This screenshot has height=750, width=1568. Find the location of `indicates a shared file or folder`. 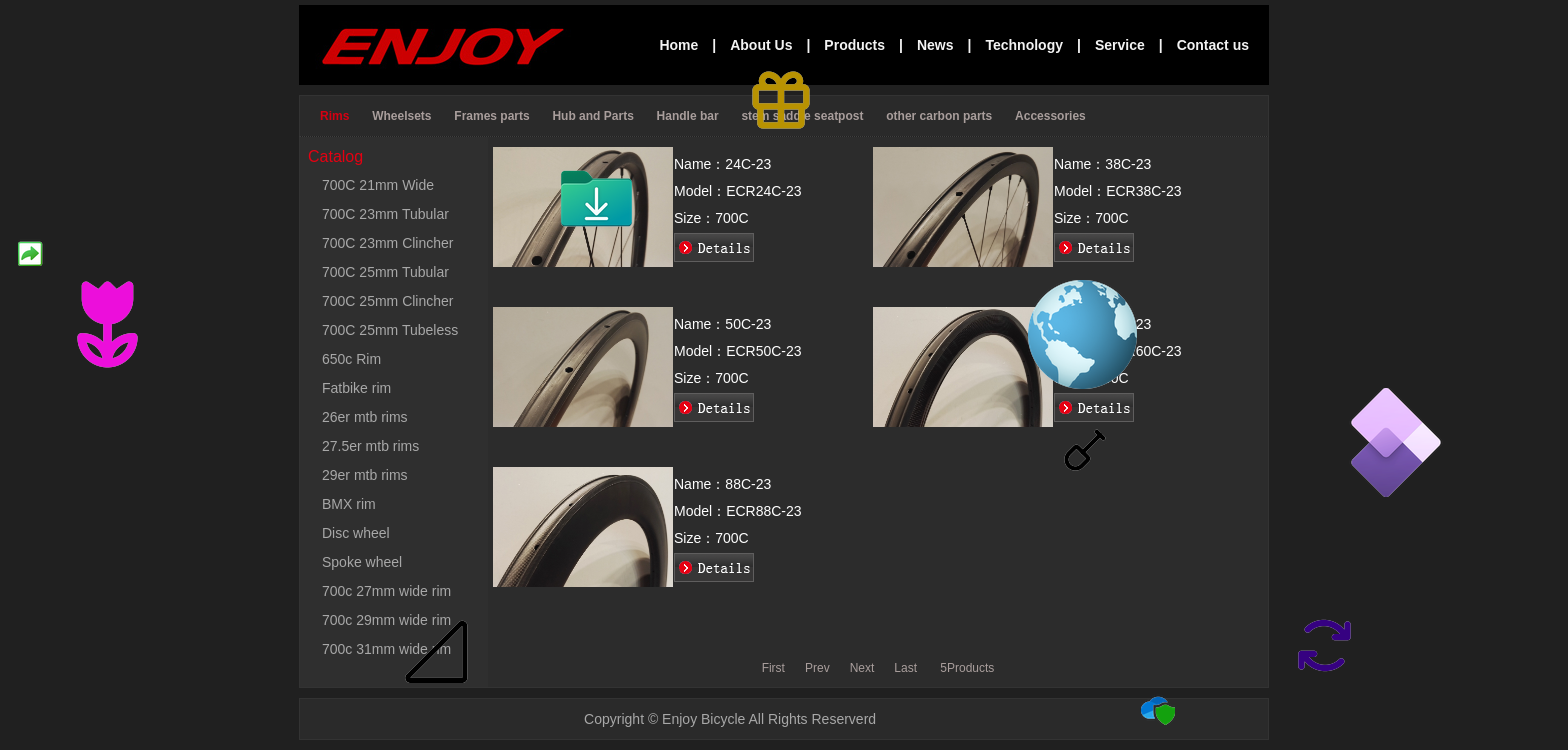

indicates a shared file or folder is located at coordinates (49, 235).